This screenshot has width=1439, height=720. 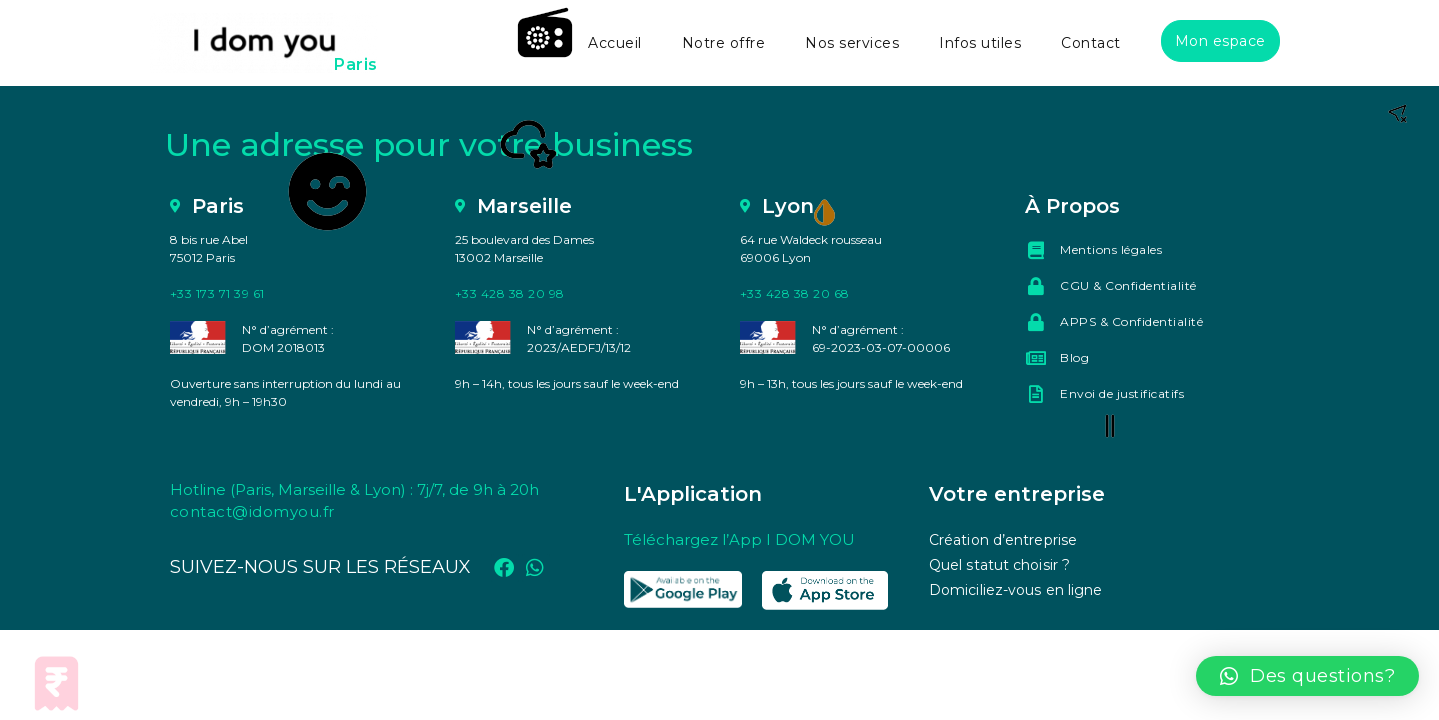 What do you see at coordinates (56, 683) in the screenshot?
I see `view payment receipt in rupees` at bounding box center [56, 683].